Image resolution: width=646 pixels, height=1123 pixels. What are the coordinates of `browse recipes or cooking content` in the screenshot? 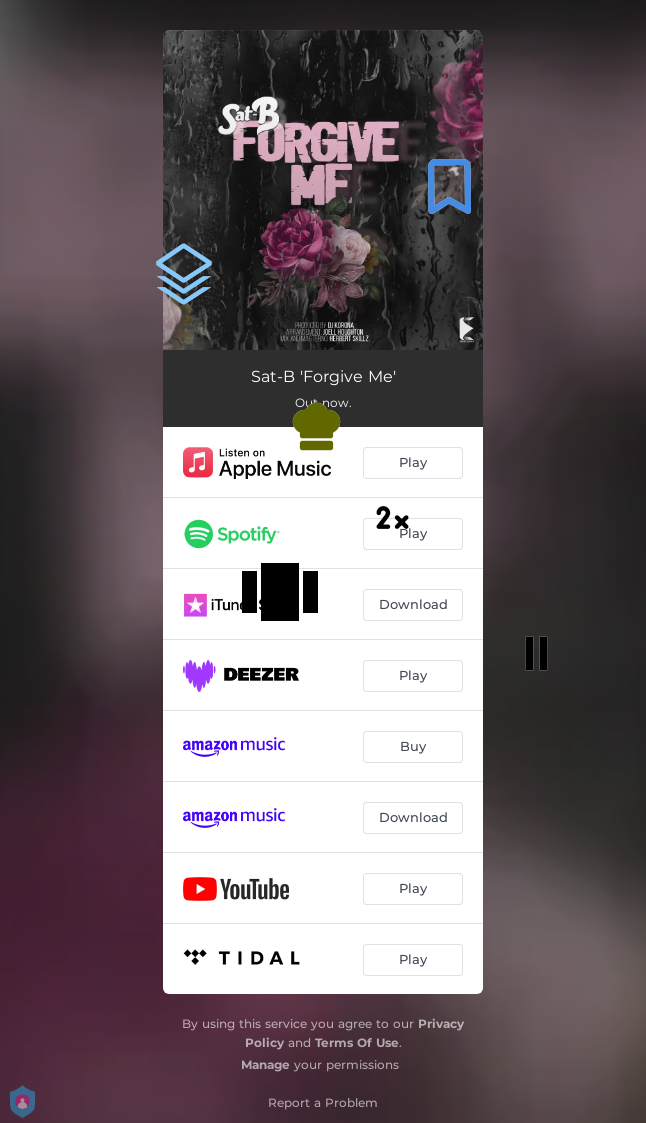 It's located at (316, 426).